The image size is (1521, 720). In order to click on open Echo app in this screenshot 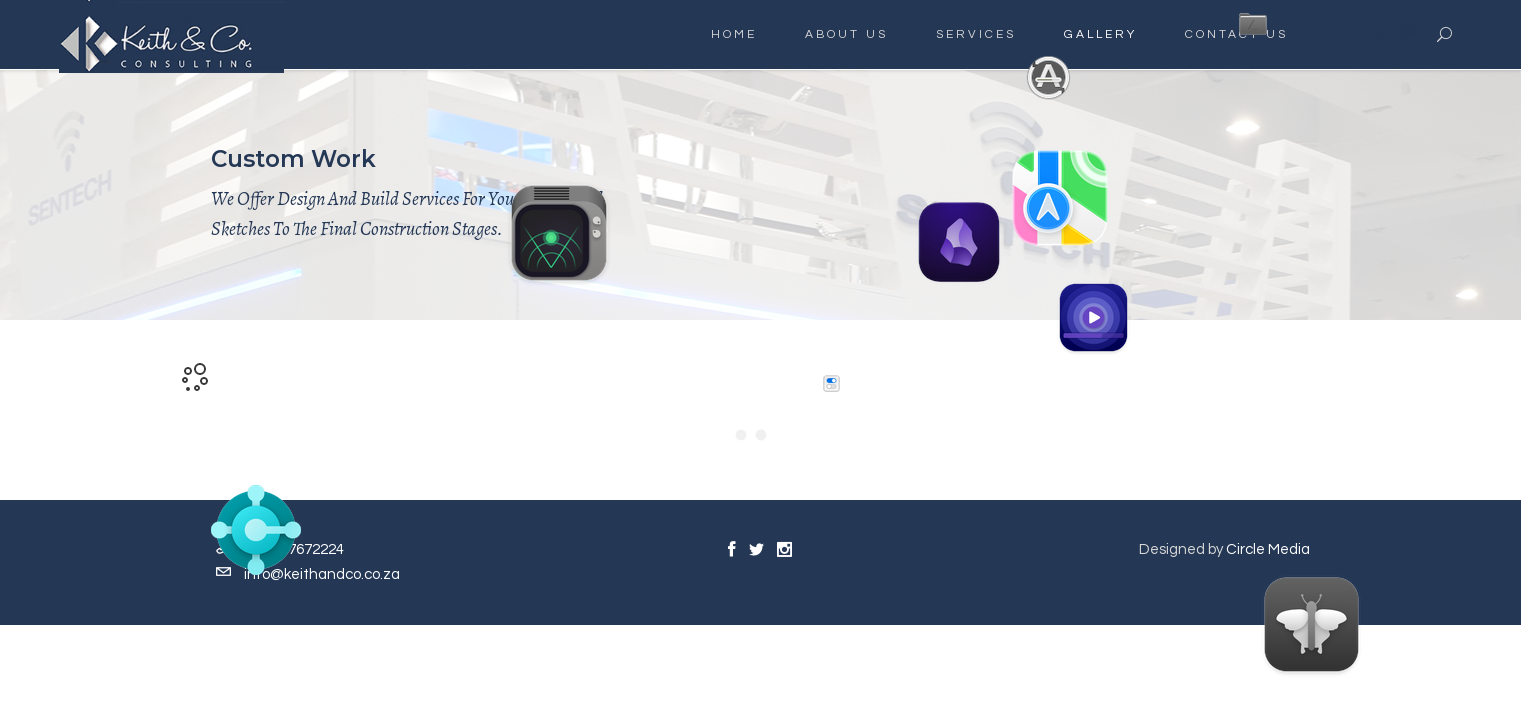, I will do `click(559, 233)`.